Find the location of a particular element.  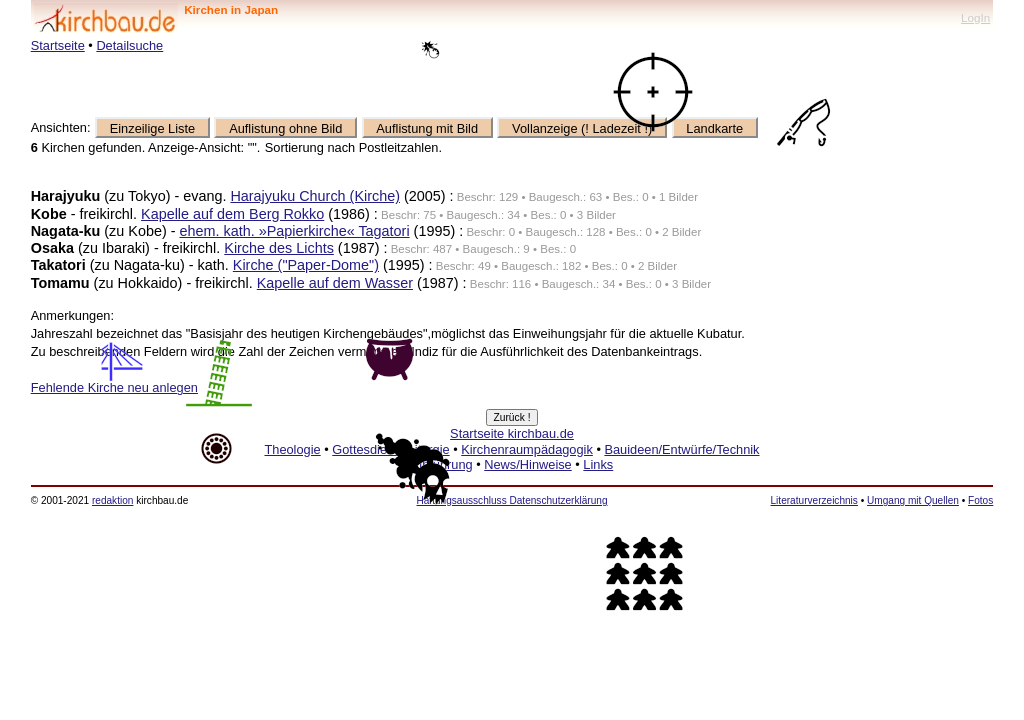

access fishing mini-game or activity is located at coordinates (803, 122).